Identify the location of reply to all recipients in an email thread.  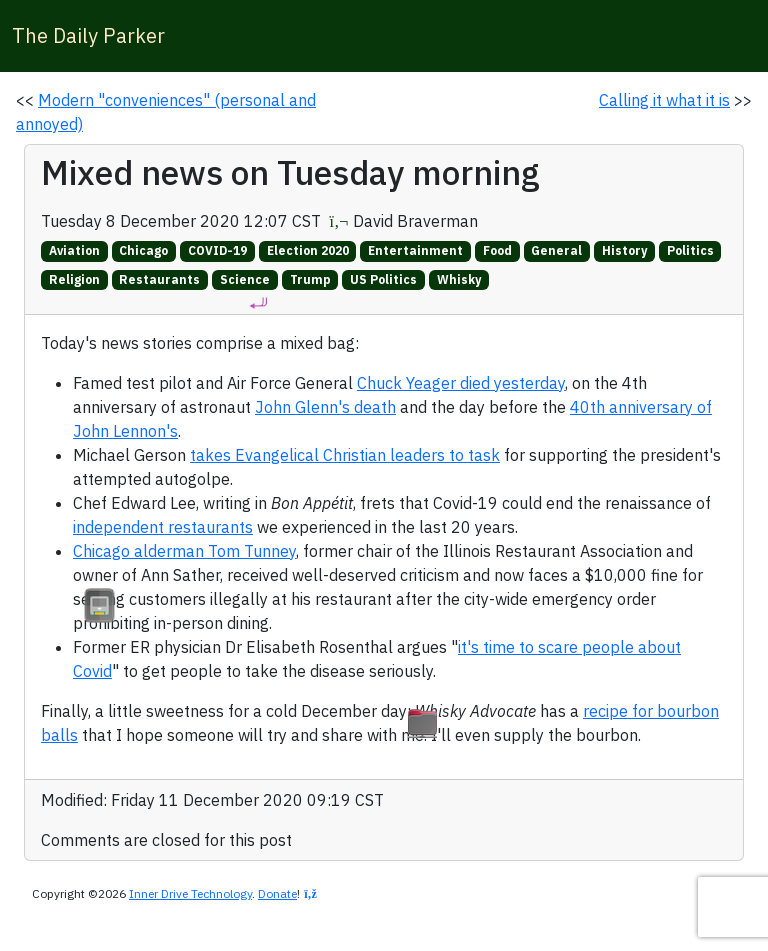
(258, 302).